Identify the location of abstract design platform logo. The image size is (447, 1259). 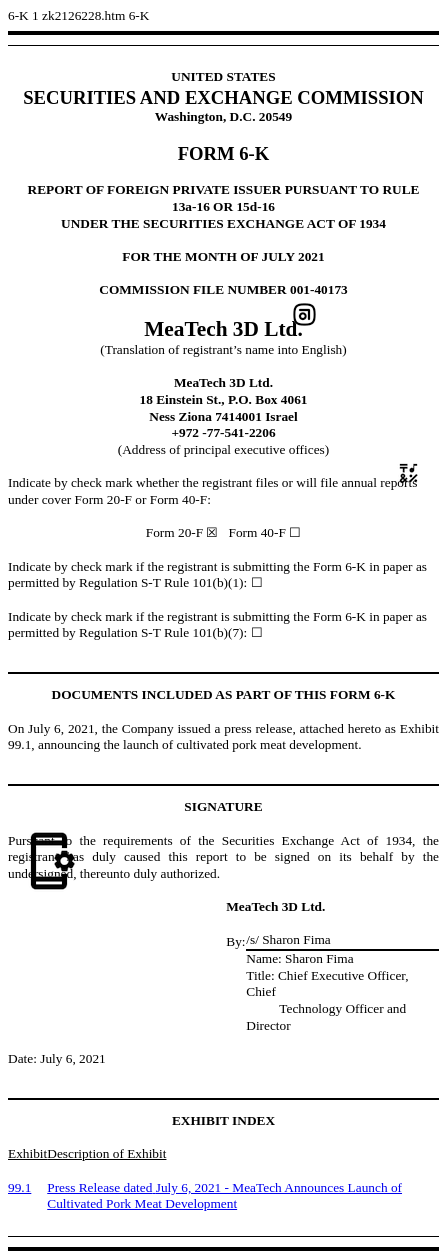
(304, 314).